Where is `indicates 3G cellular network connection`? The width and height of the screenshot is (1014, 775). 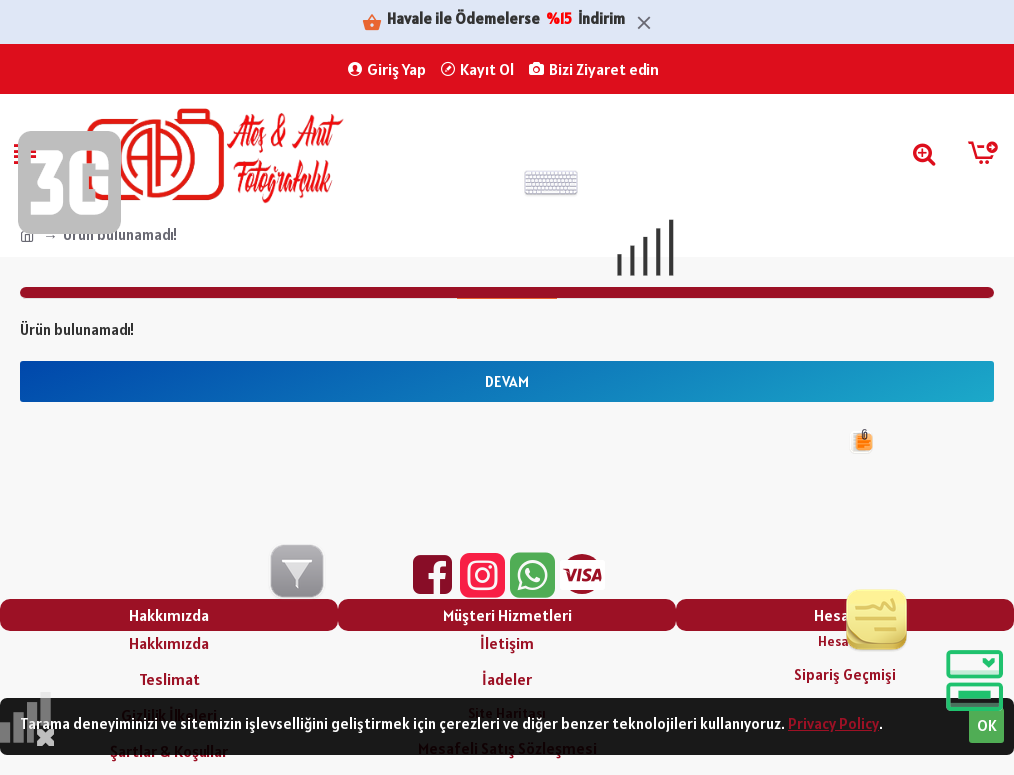
indicates 3G cellular network connection is located at coordinates (69, 182).